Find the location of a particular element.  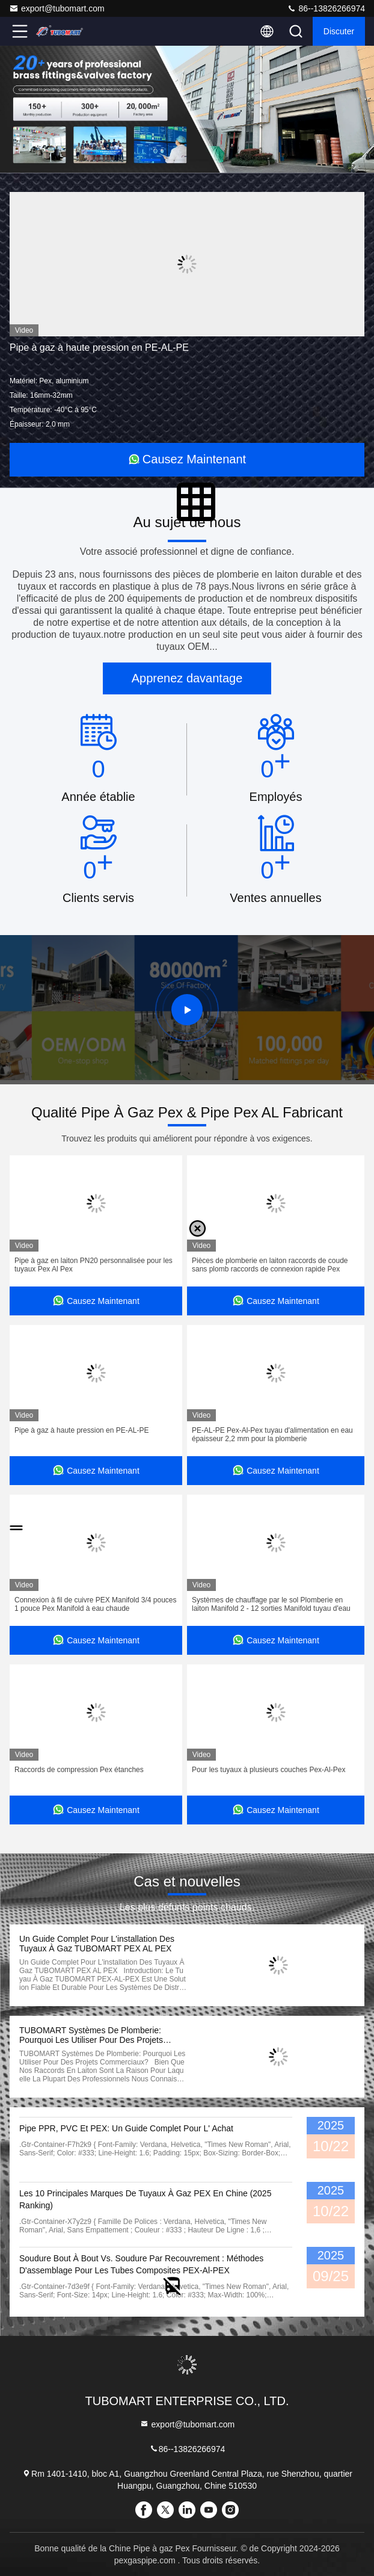

close or dismiss a dialog is located at coordinates (197, 1228).